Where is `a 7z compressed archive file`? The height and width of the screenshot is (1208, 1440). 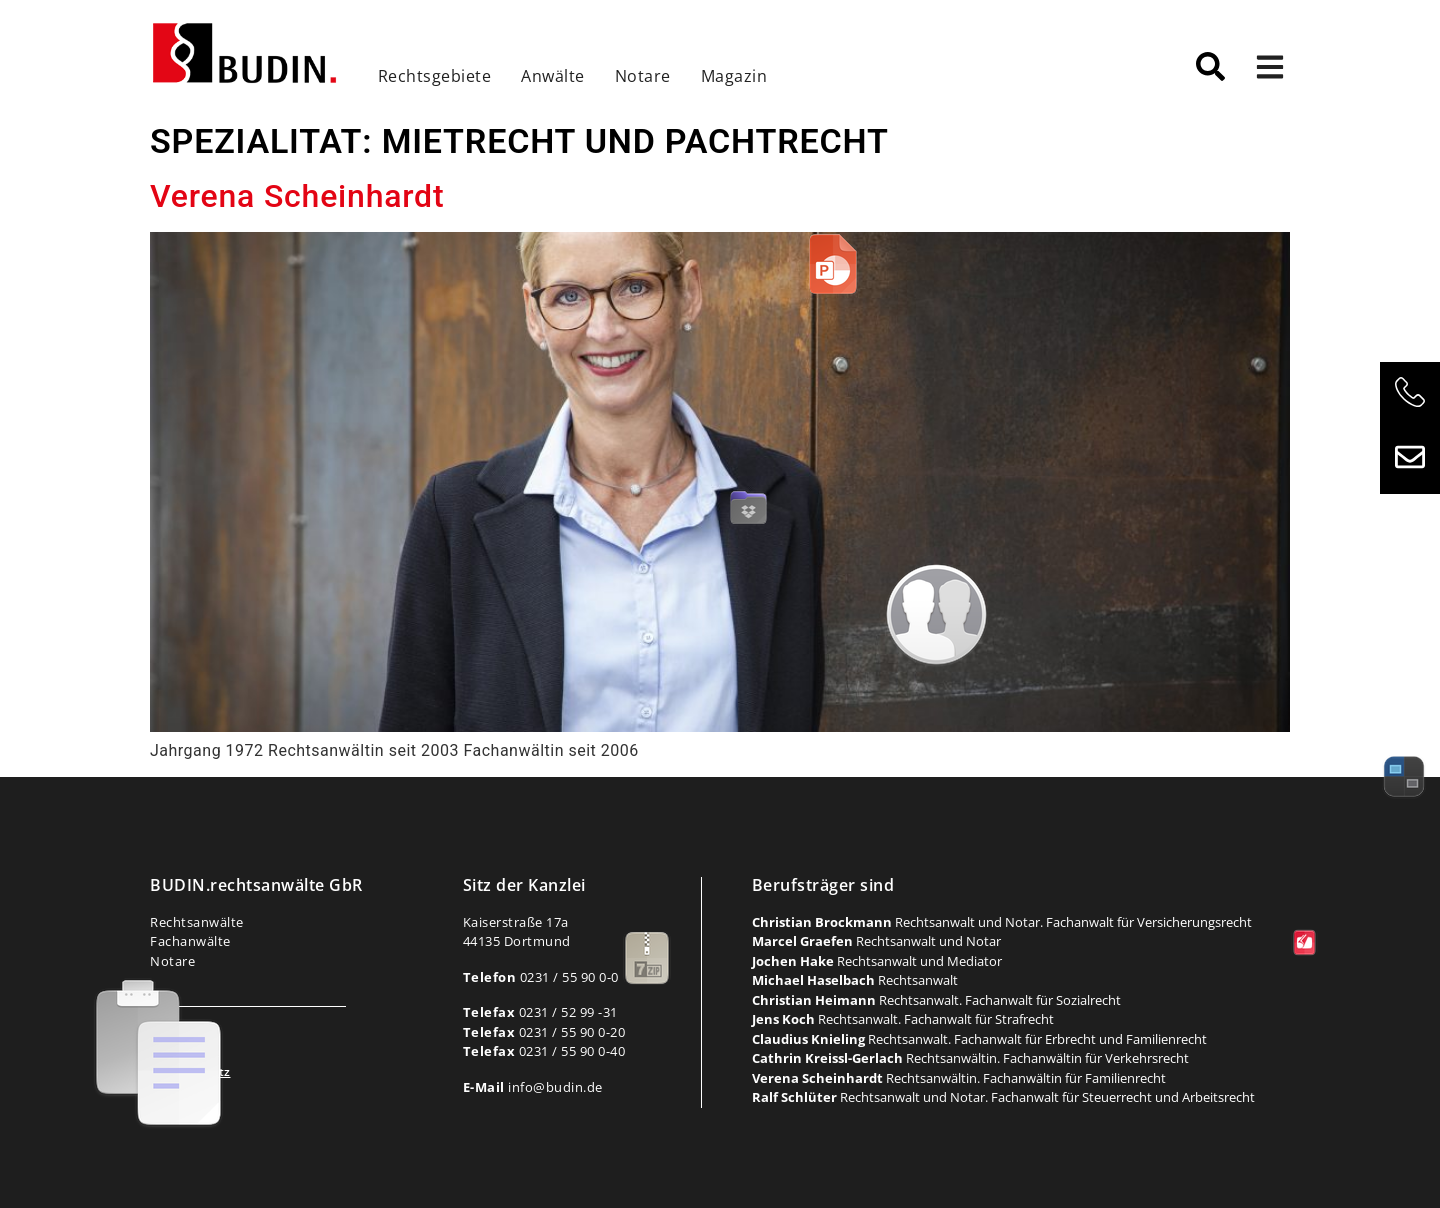 a 7z compressed archive file is located at coordinates (647, 958).